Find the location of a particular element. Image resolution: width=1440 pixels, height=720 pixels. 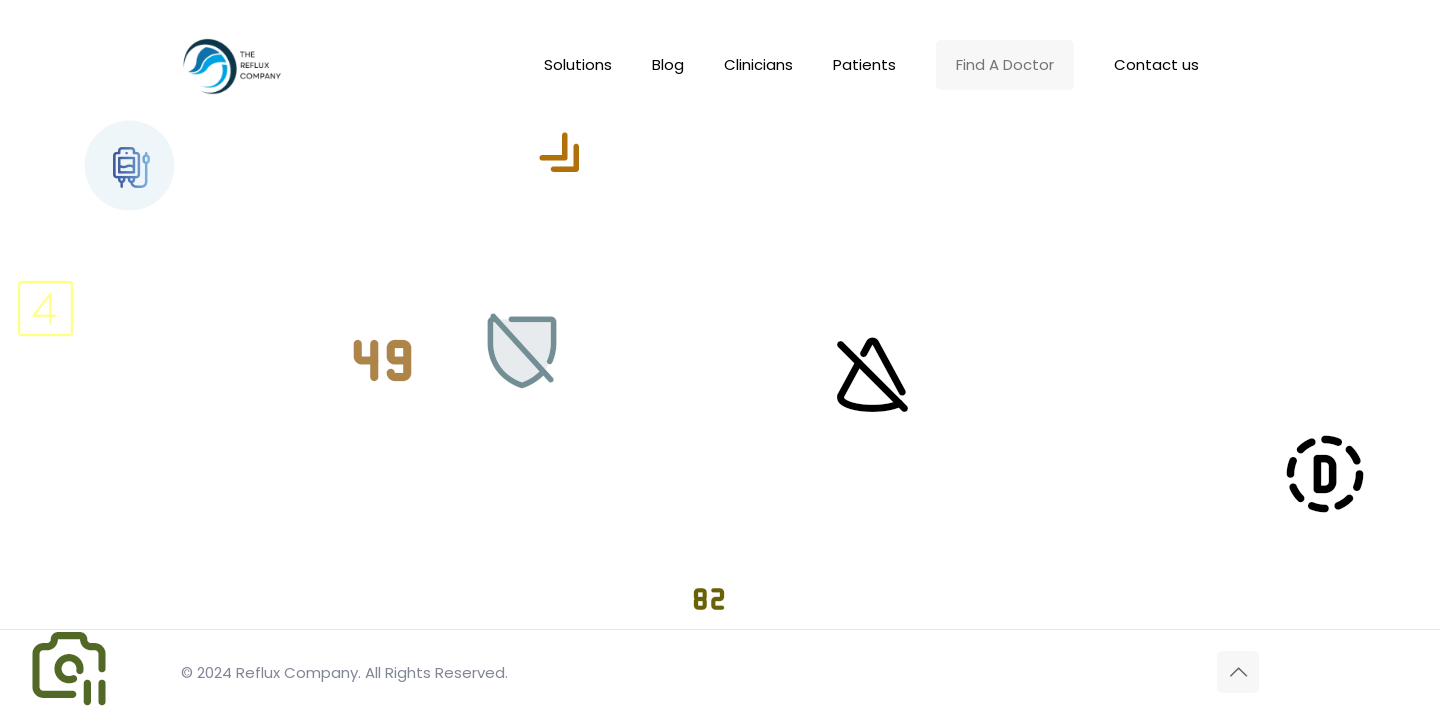

pause video recording is located at coordinates (69, 665).